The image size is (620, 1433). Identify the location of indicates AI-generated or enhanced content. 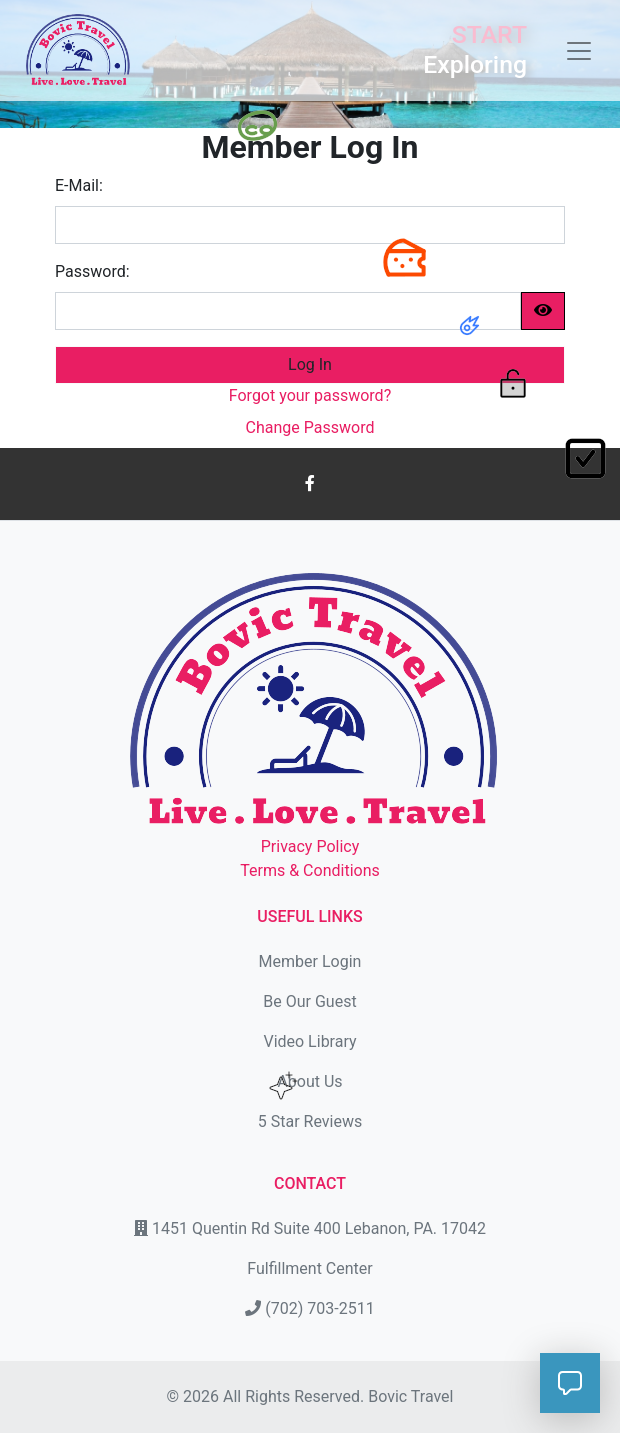
(283, 1086).